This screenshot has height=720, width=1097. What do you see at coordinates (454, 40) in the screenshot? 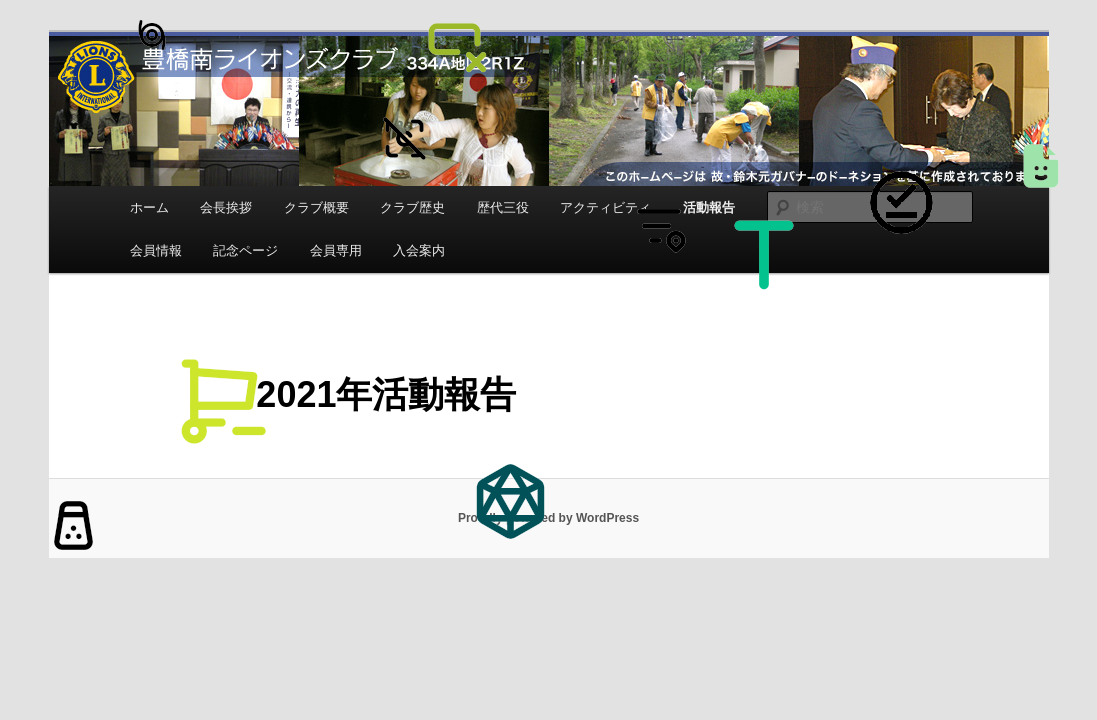
I see `clear input field` at bounding box center [454, 40].